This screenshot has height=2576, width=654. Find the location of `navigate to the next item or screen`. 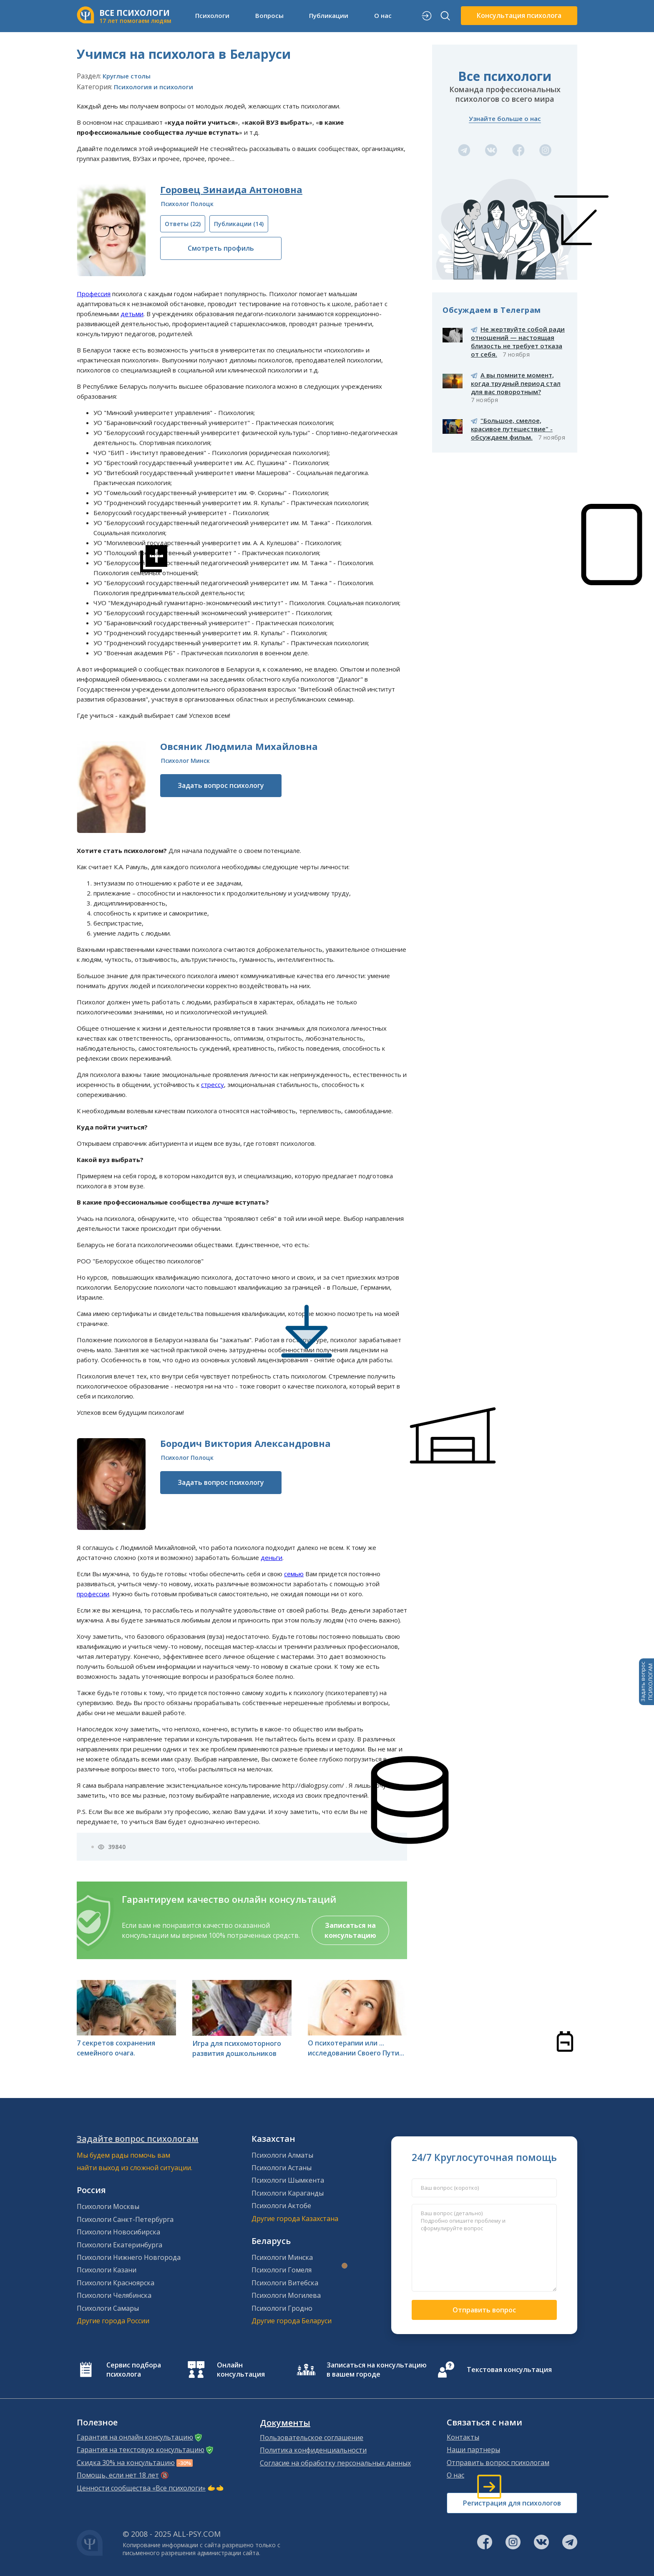

navigate to the next item or screen is located at coordinates (489, 2487).